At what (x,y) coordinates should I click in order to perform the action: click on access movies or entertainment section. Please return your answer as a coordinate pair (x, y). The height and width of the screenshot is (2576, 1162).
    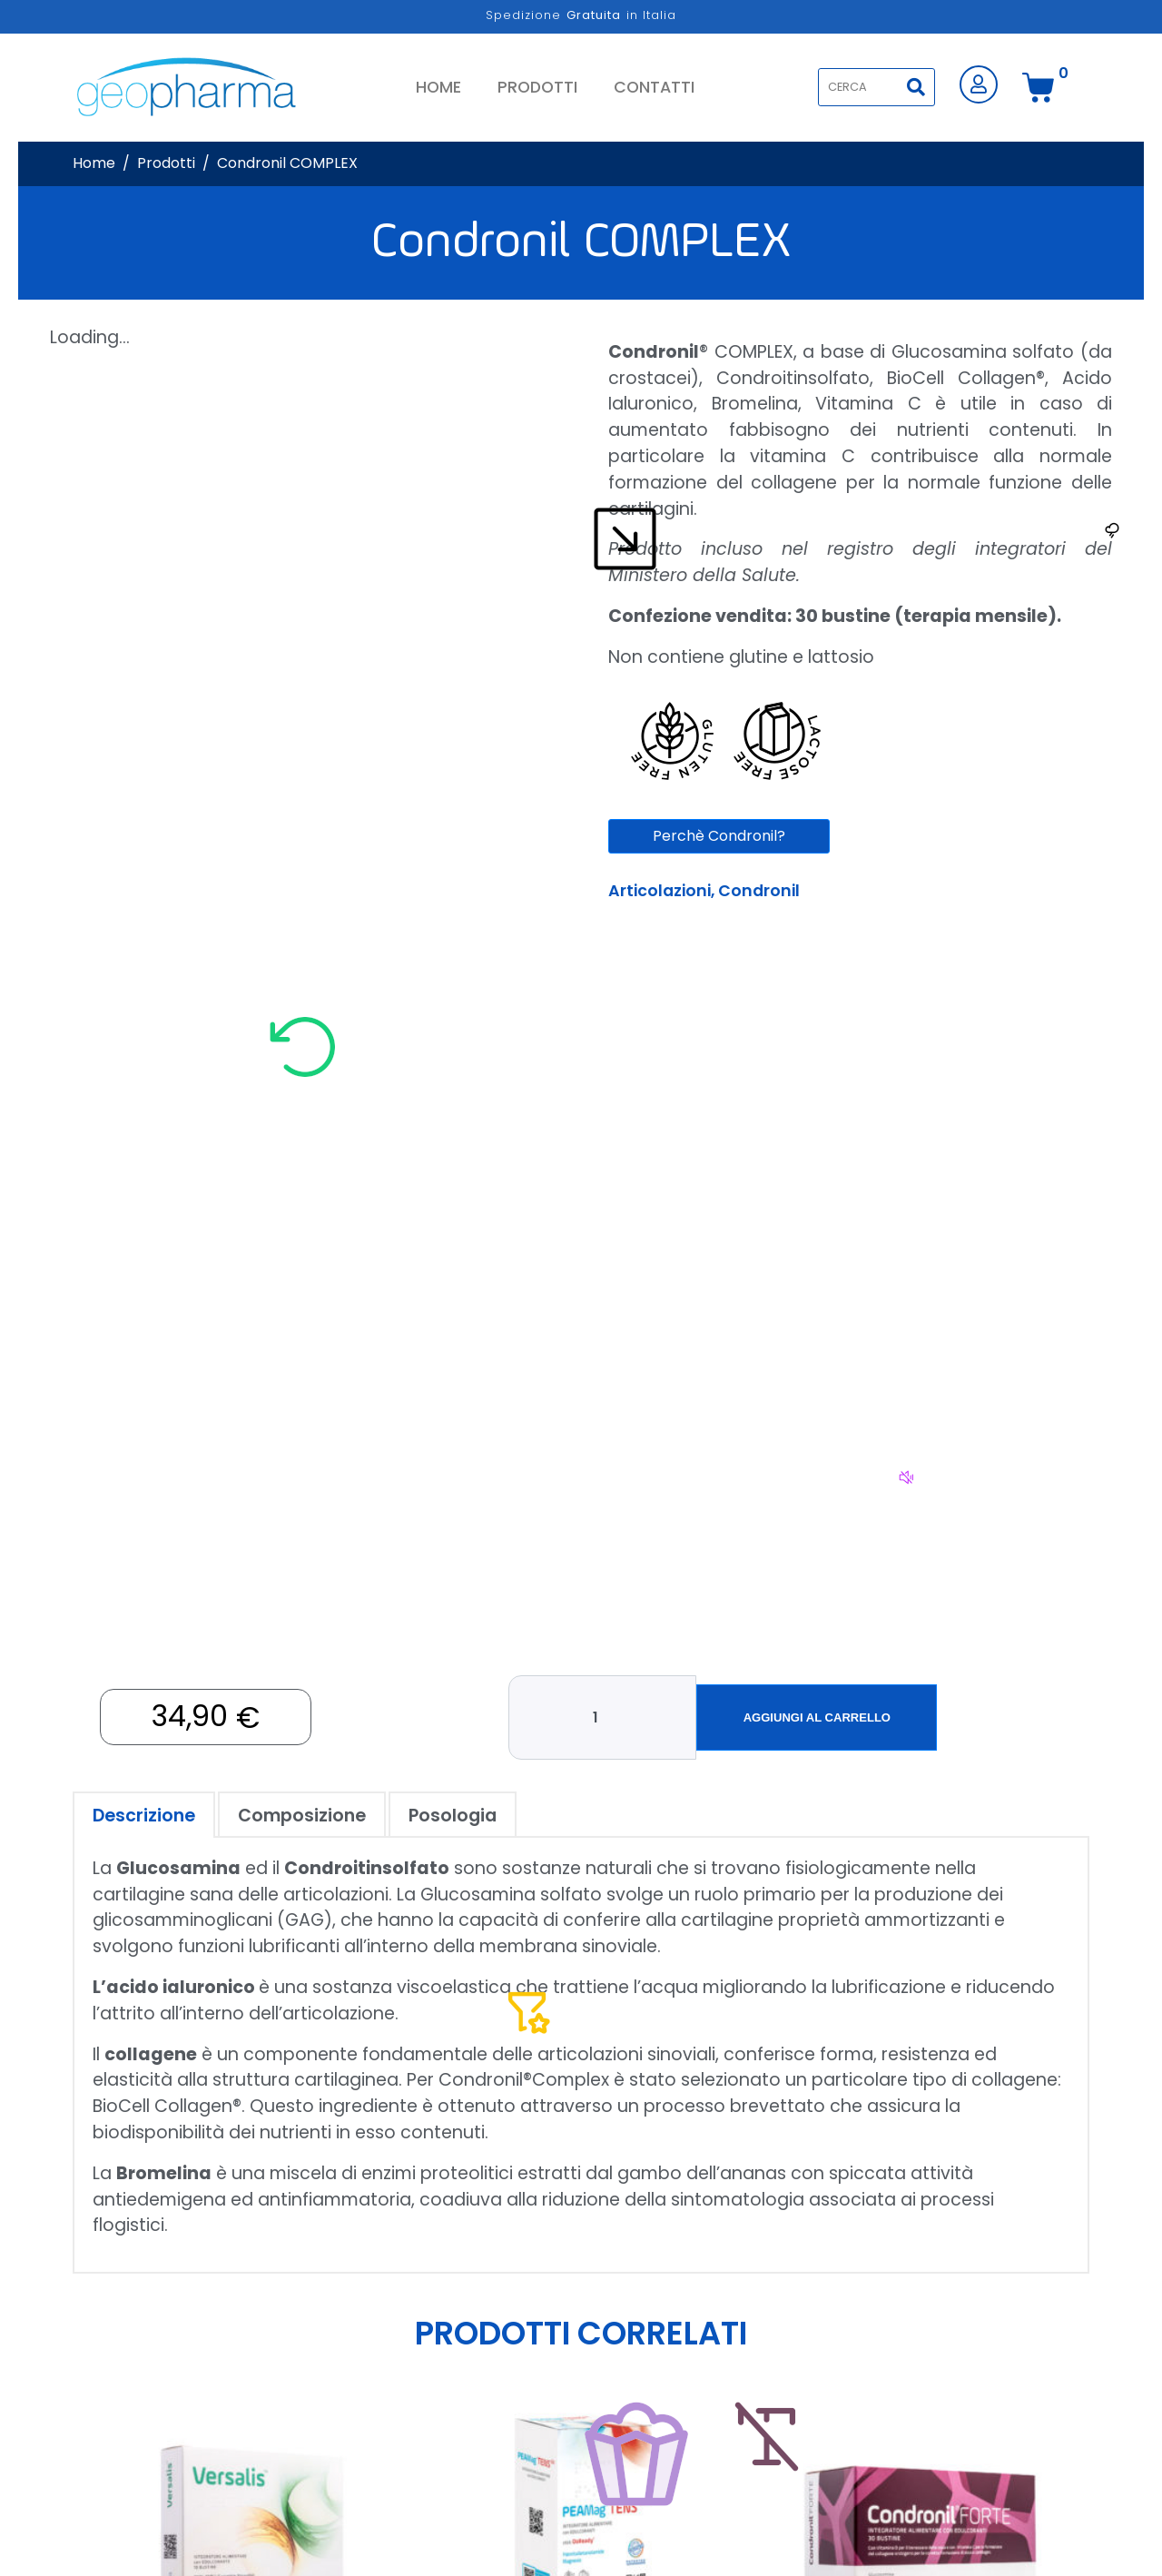
    Looking at the image, I should click on (636, 2458).